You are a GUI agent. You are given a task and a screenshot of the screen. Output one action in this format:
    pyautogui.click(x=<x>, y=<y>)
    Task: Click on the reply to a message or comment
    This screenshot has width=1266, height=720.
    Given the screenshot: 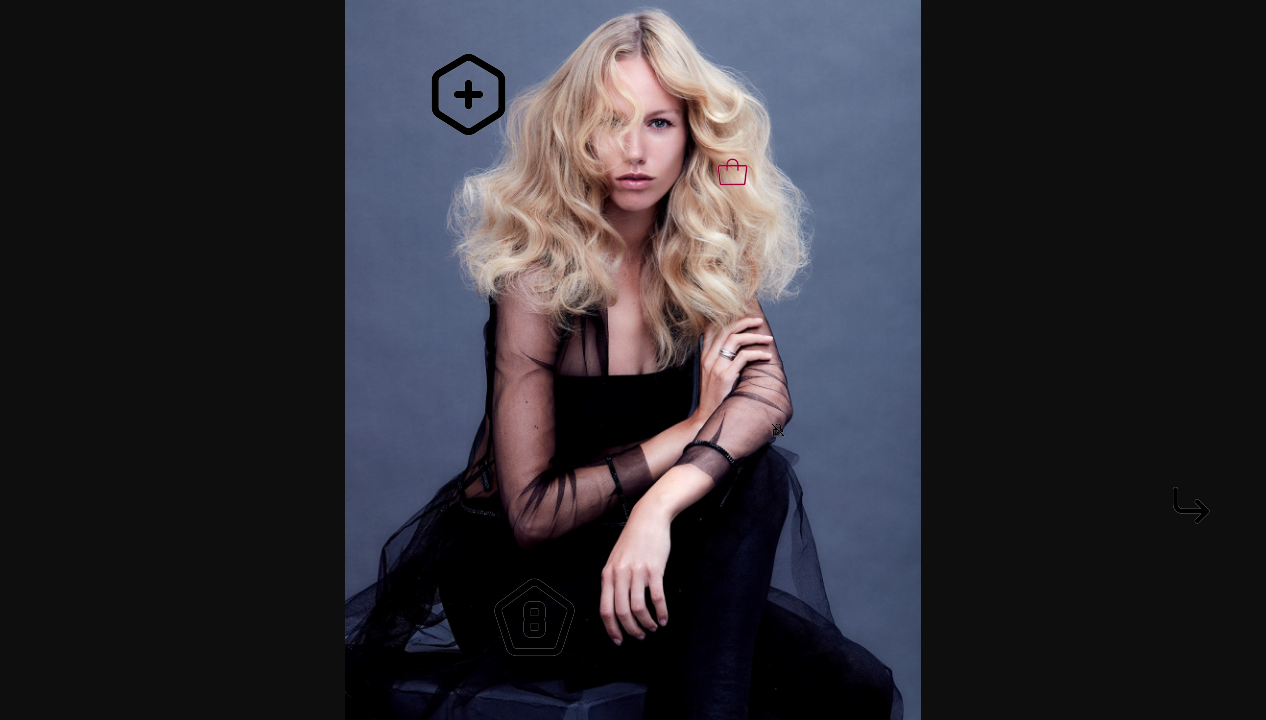 What is the action you would take?
    pyautogui.click(x=1190, y=504)
    